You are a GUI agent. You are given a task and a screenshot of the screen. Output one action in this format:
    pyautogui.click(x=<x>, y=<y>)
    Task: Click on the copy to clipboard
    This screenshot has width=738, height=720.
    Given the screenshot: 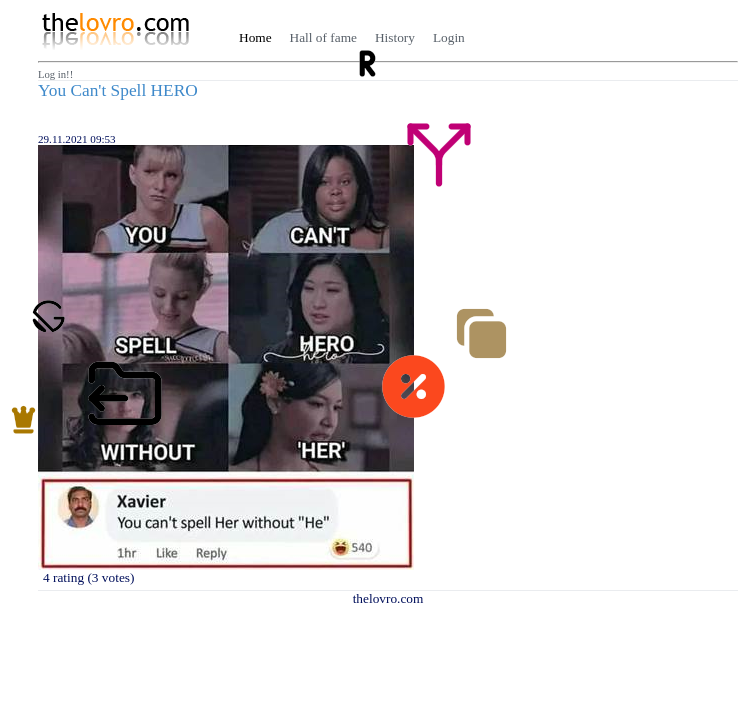 What is the action you would take?
    pyautogui.click(x=481, y=333)
    